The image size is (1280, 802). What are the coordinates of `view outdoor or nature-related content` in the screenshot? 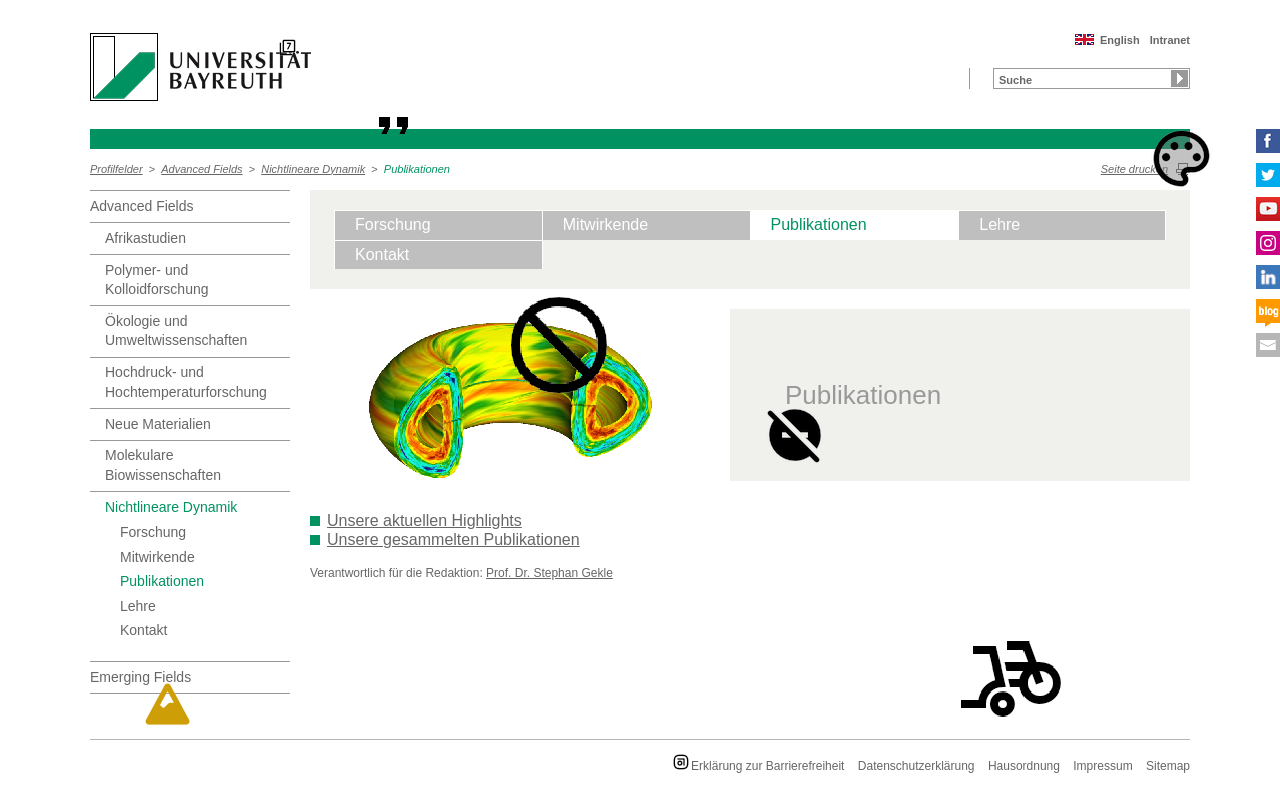 It's located at (167, 705).